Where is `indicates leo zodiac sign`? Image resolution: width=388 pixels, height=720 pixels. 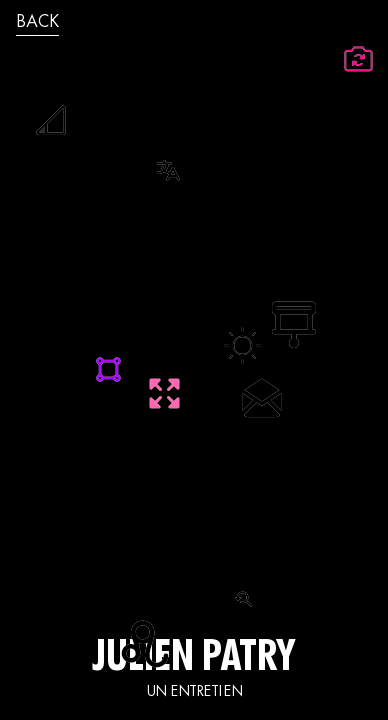 indicates leo zodiac sign is located at coordinates (145, 644).